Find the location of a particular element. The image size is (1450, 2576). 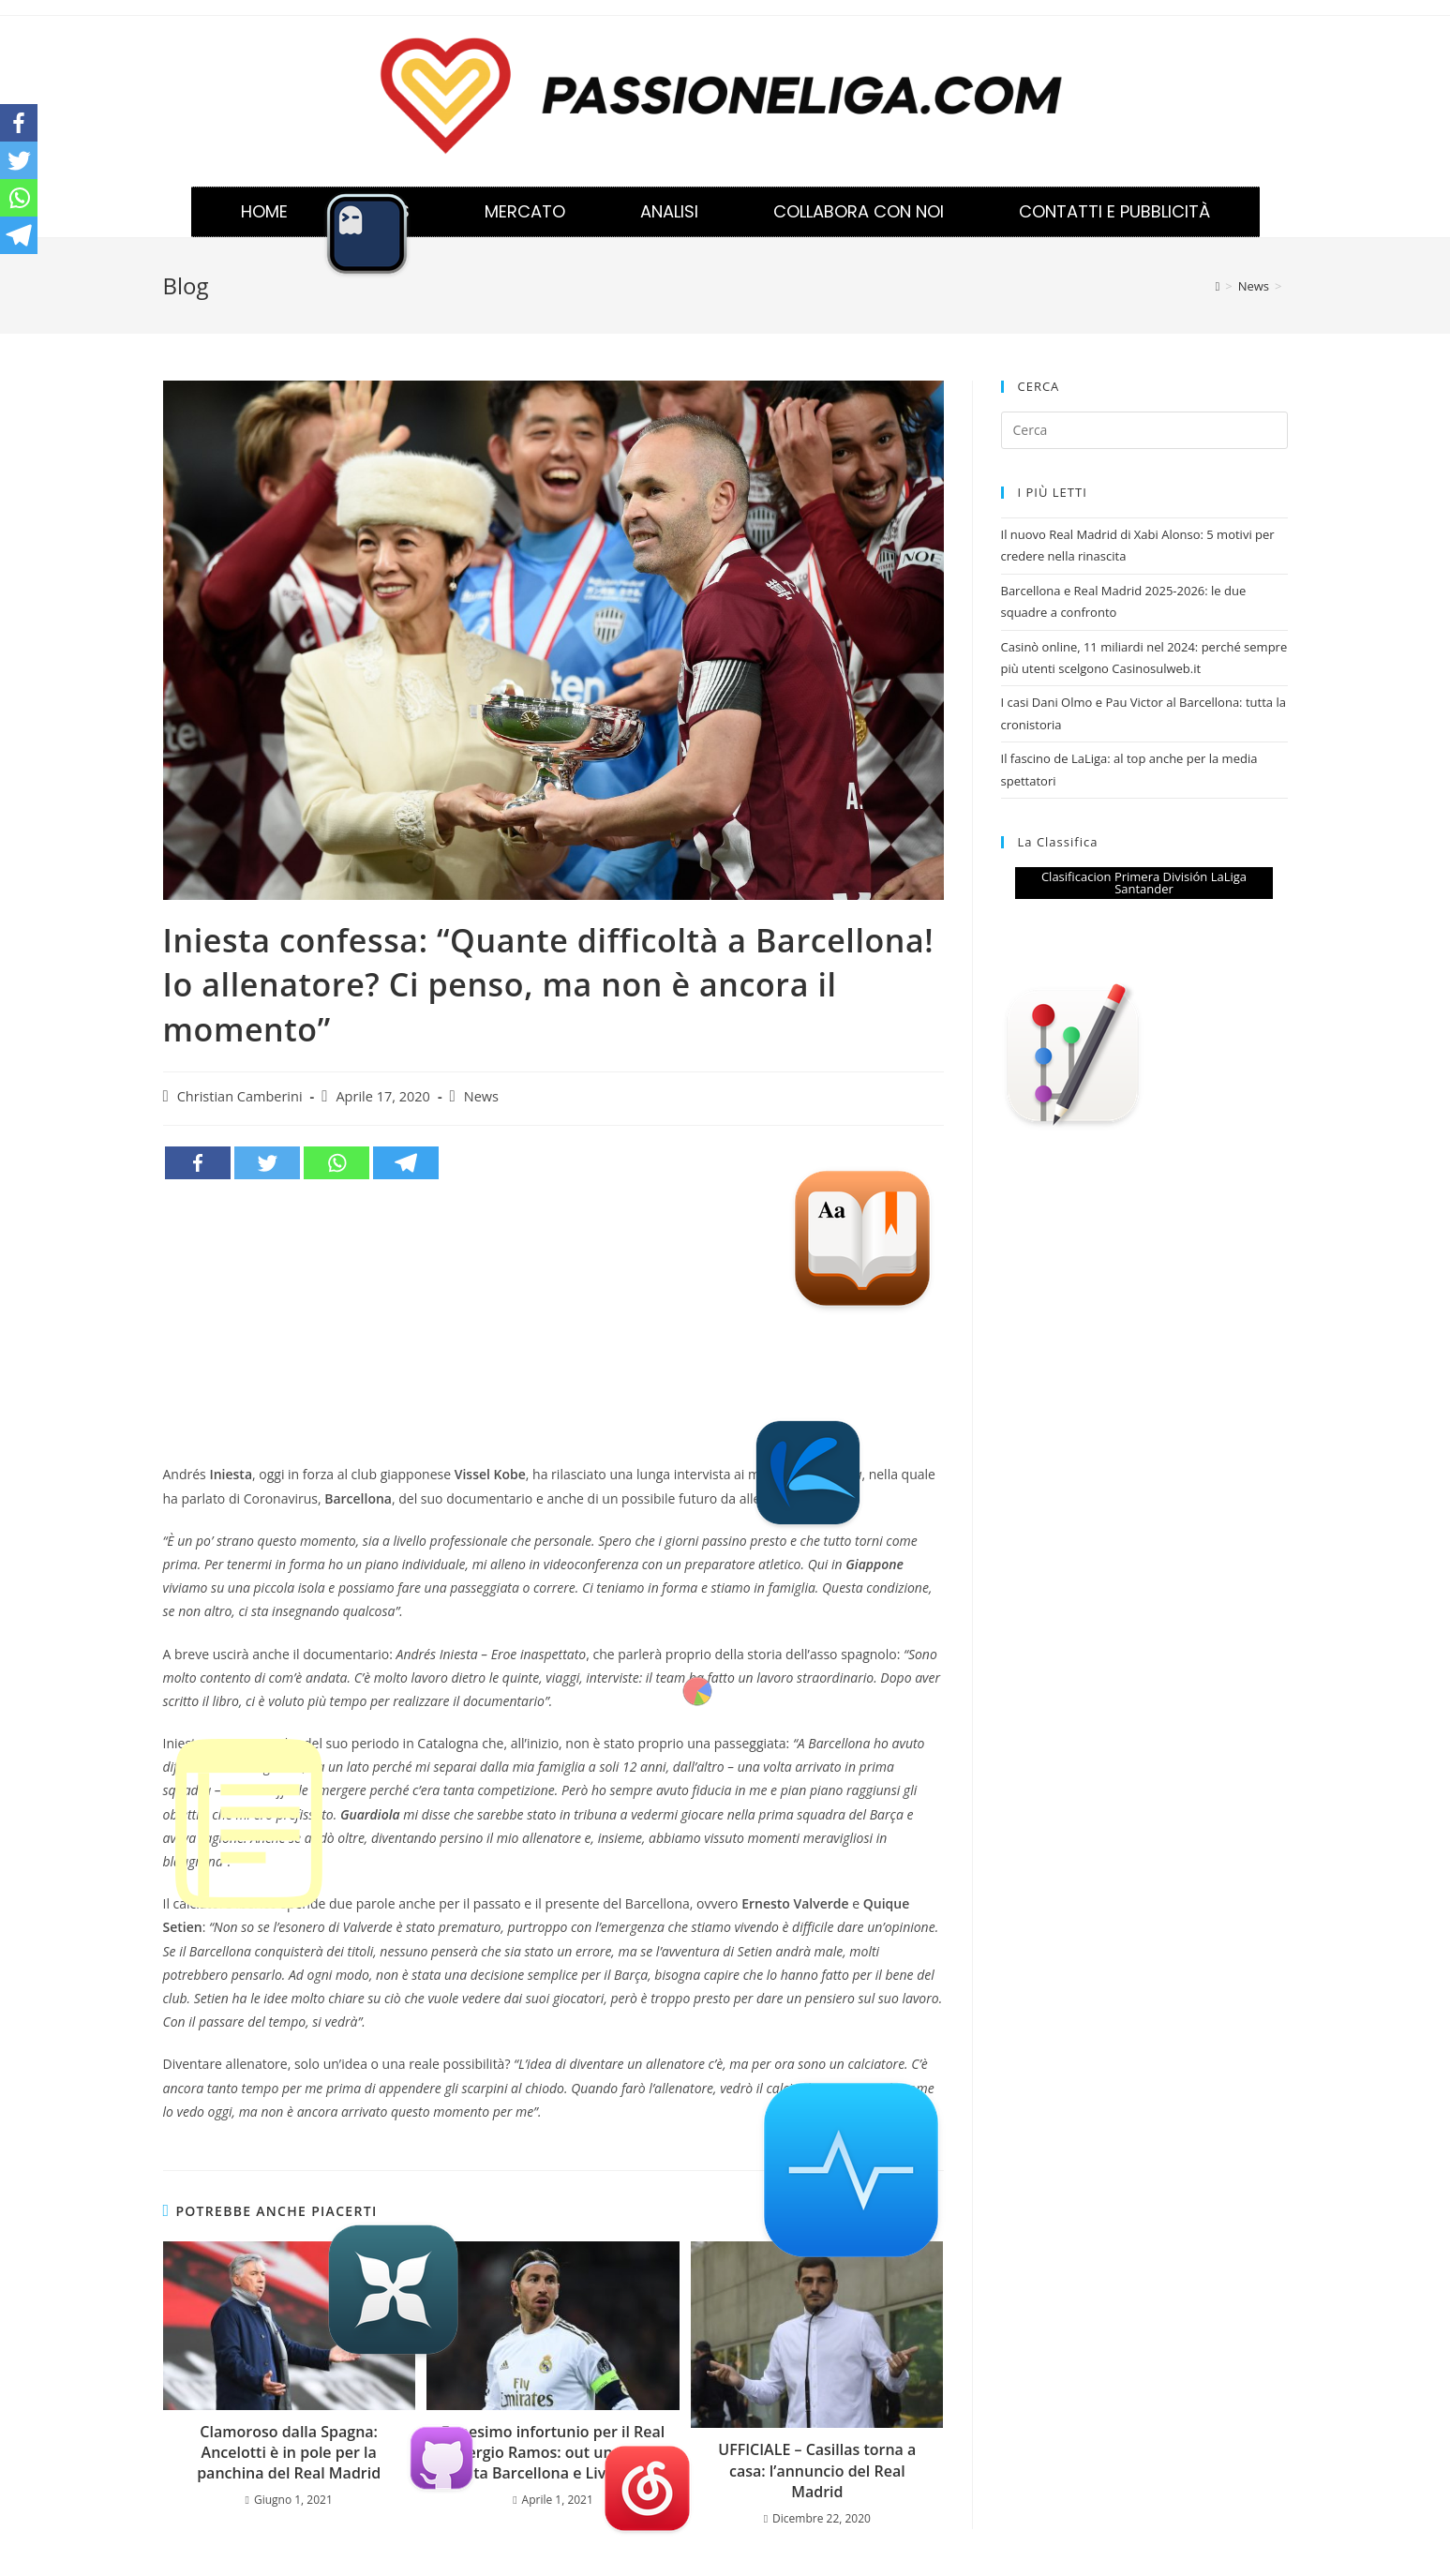

open Ex Falso audio tag editor is located at coordinates (393, 2289).